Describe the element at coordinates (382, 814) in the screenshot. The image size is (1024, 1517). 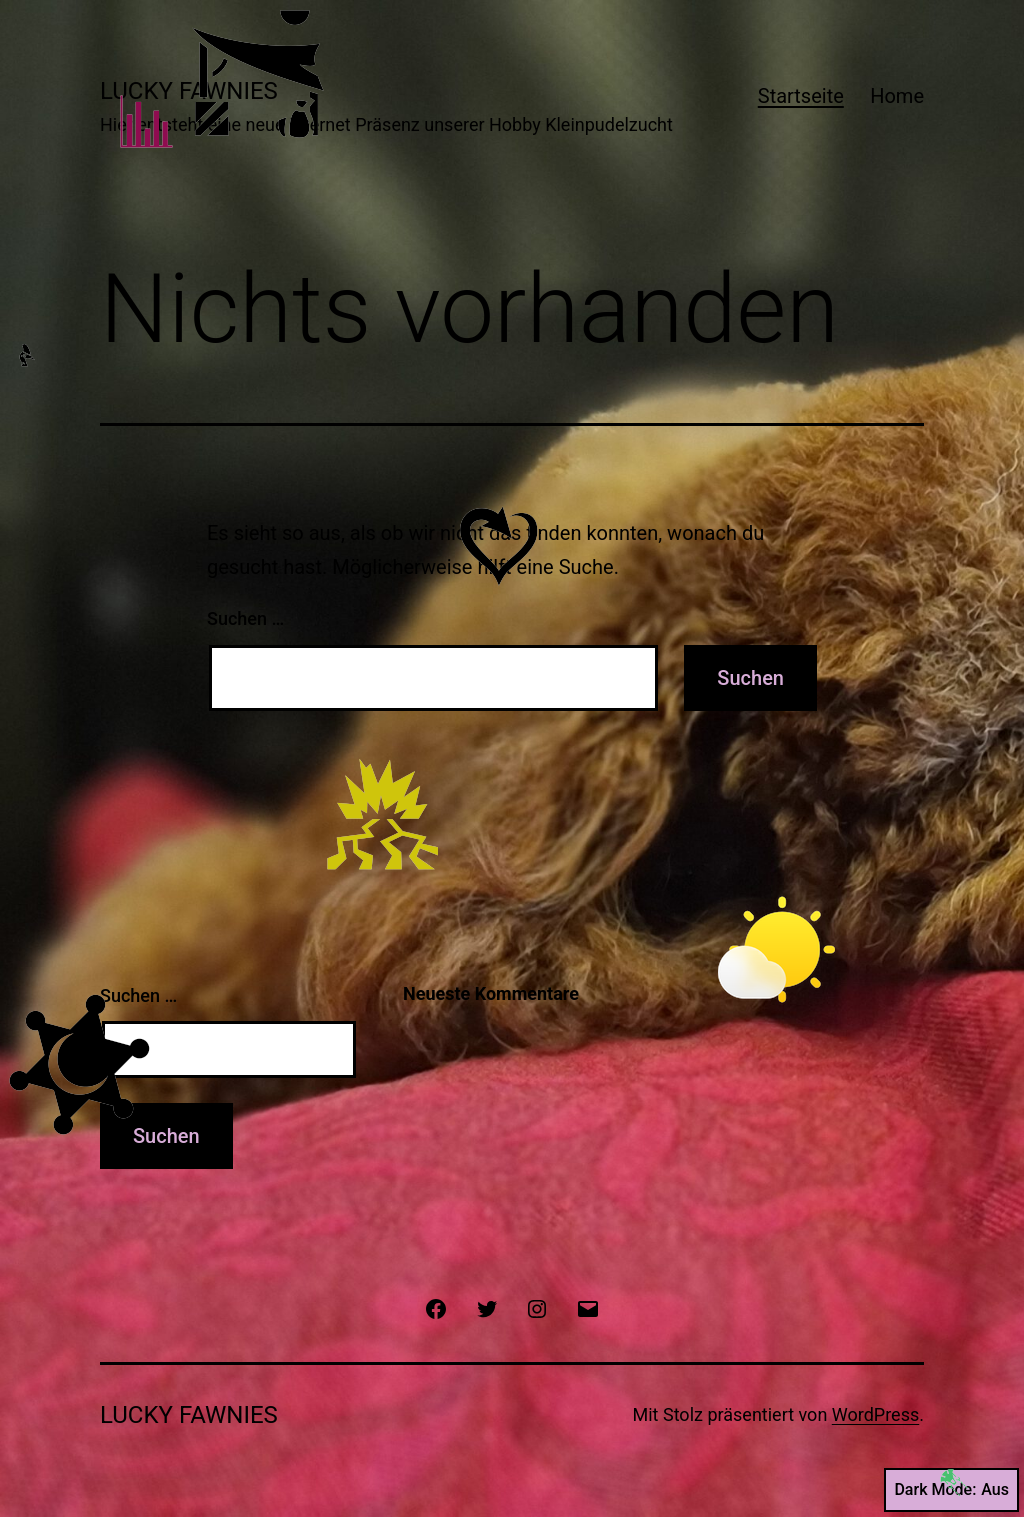
I see `indicates seismic activity or earthquake event` at that location.